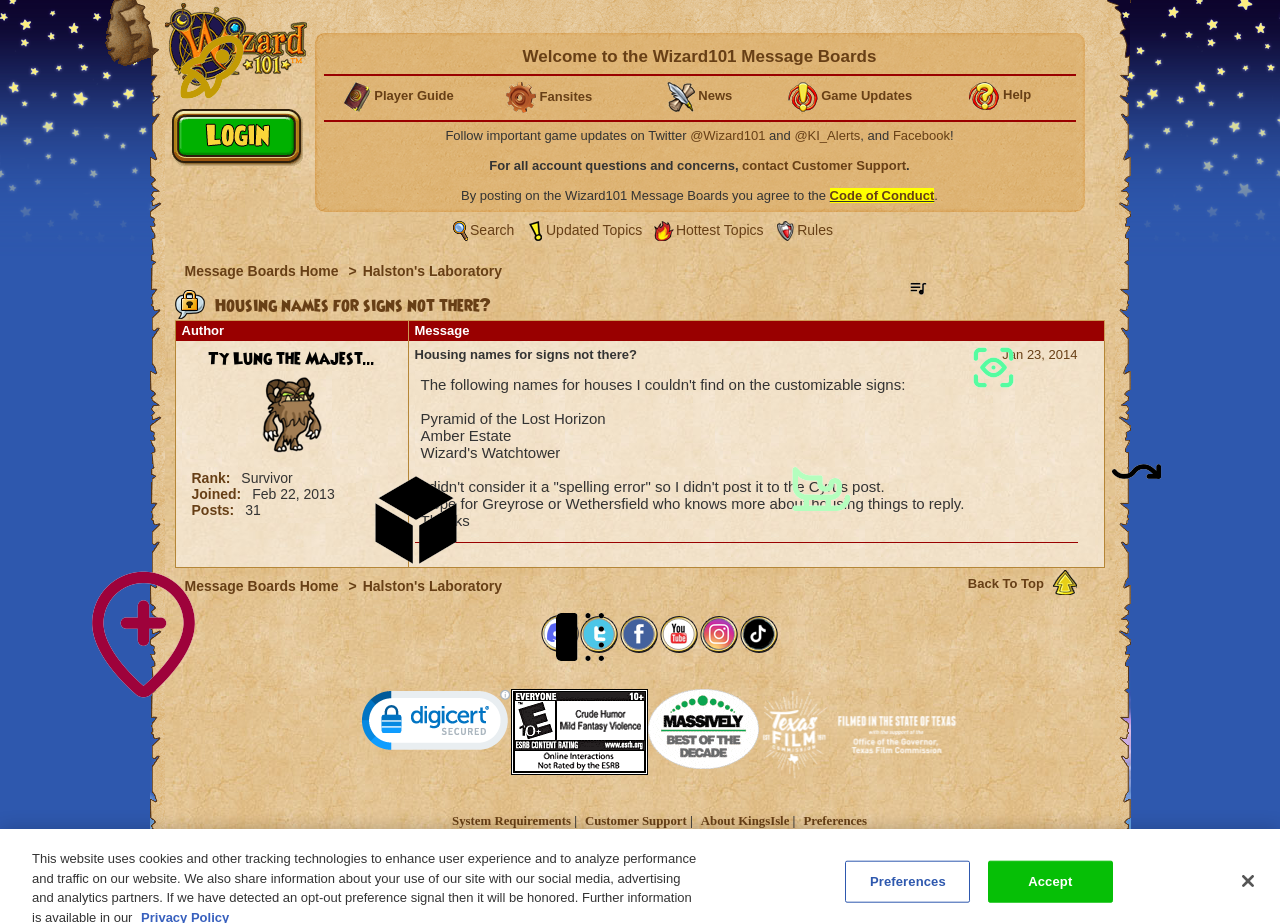 This screenshot has height=923, width=1280. What do you see at coordinates (1136, 471) in the screenshot?
I see `indicates a flowing or wave-like transition downward` at bounding box center [1136, 471].